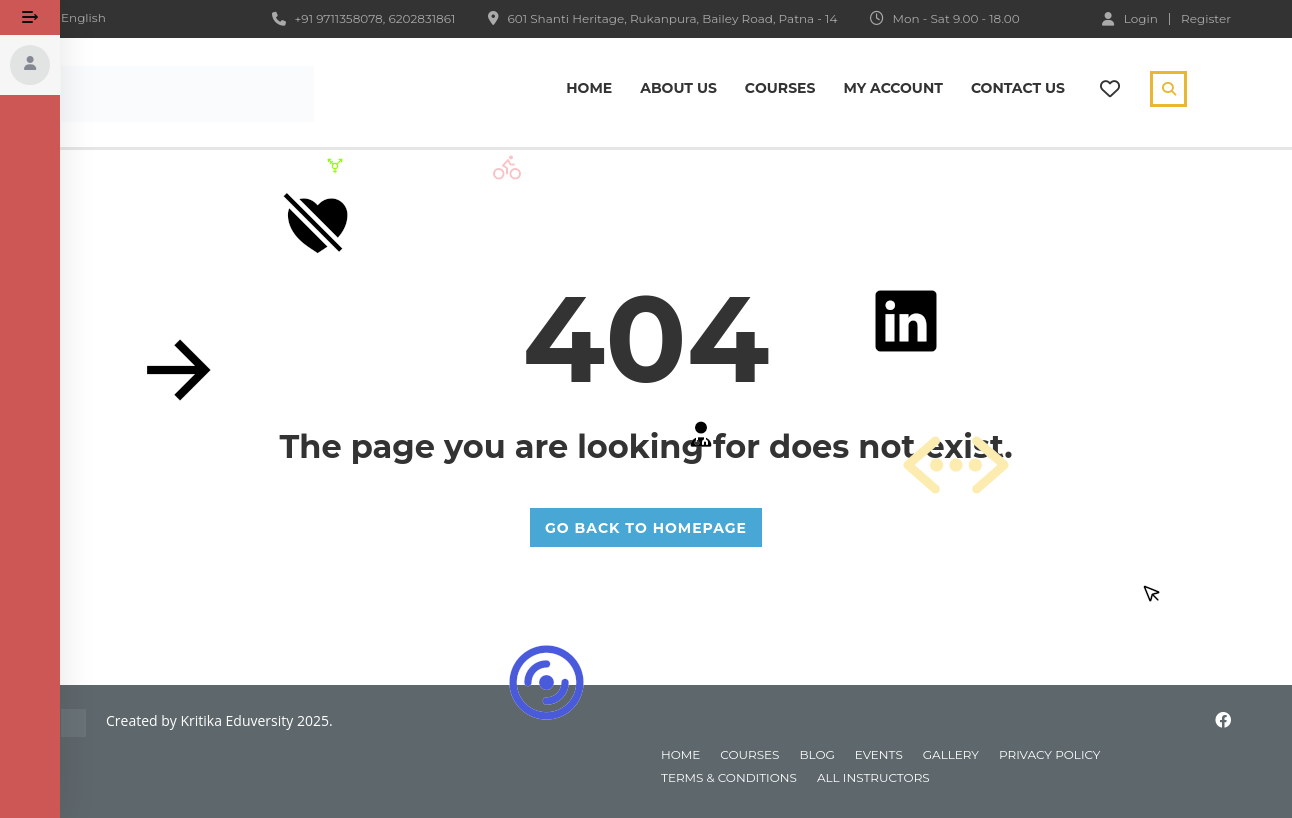 This screenshot has width=1292, height=818. Describe the element at coordinates (335, 166) in the screenshot. I see `indicates transgender identity option` at that location.